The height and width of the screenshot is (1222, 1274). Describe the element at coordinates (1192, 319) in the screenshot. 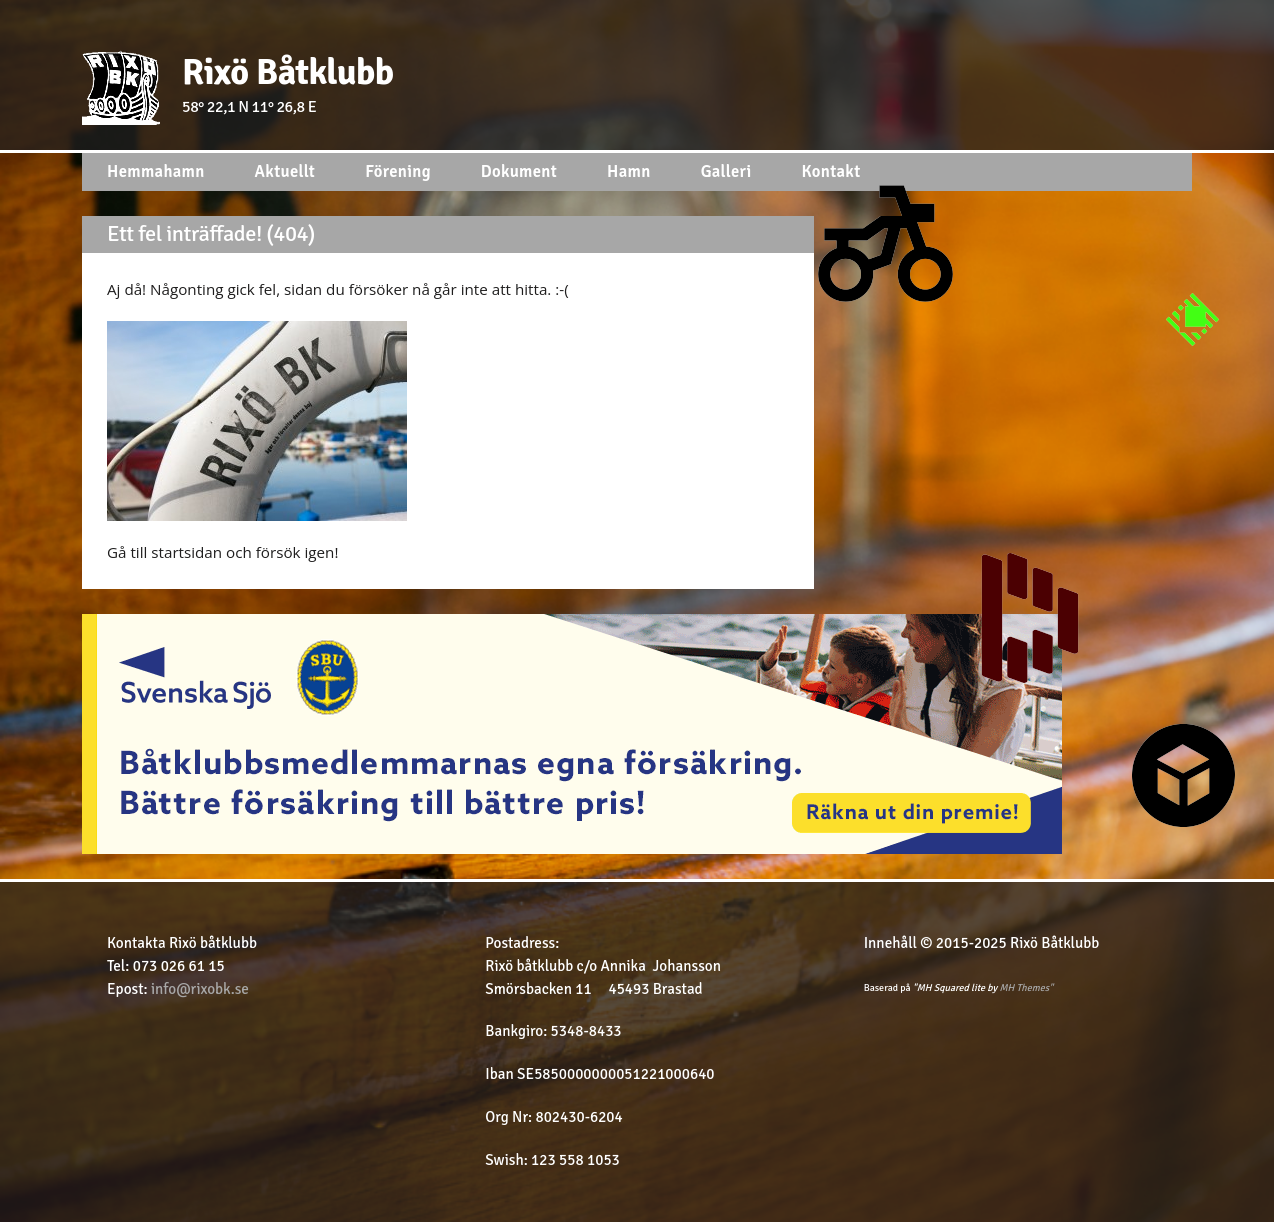

I see `open raycast app` at that location.